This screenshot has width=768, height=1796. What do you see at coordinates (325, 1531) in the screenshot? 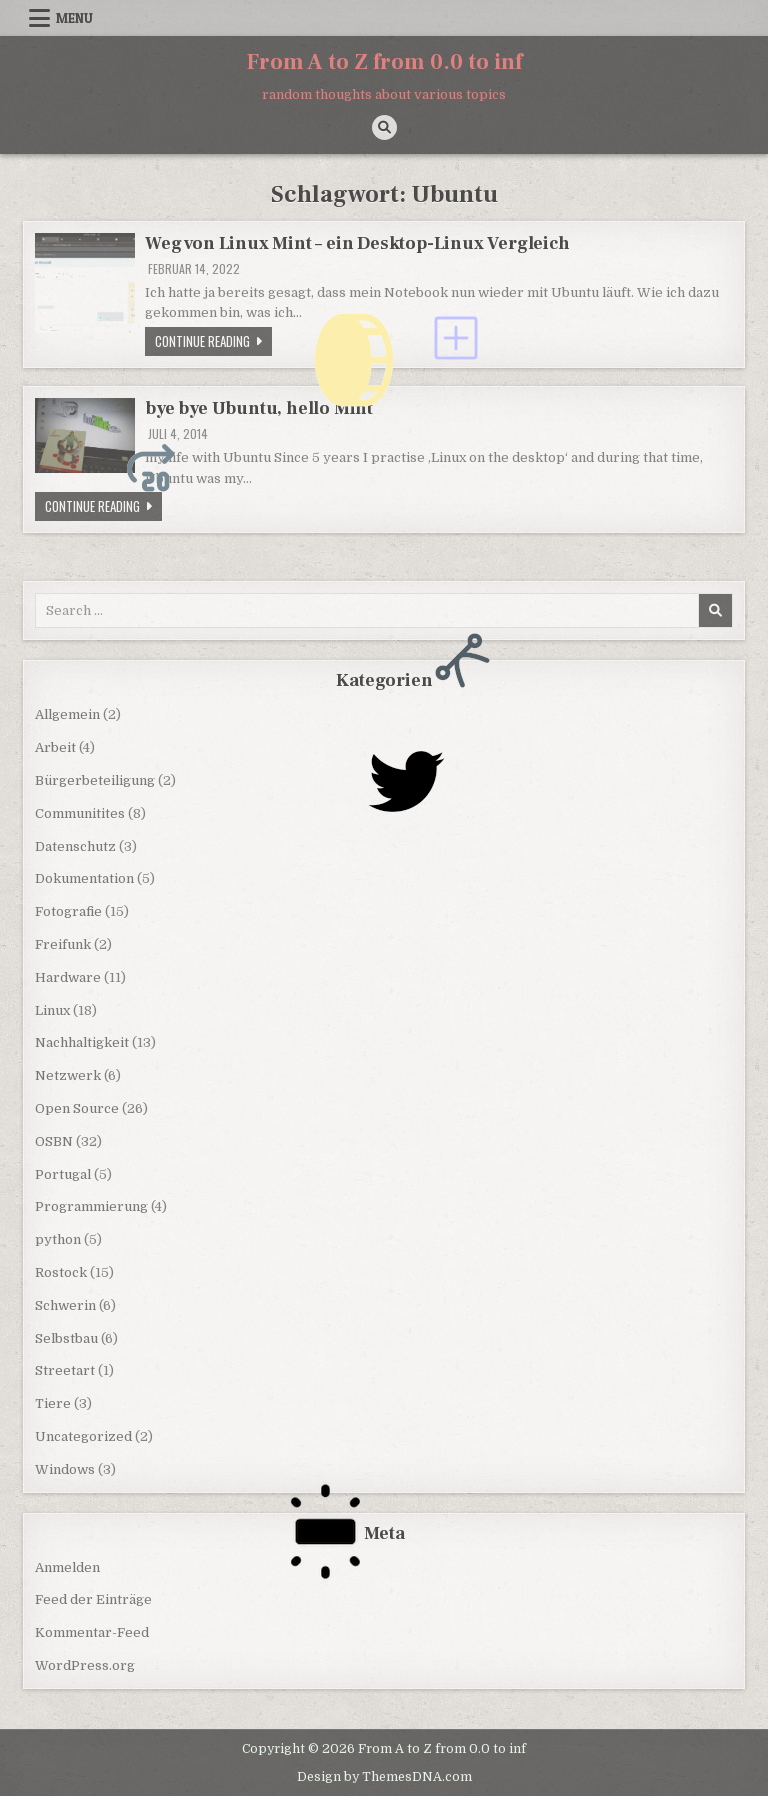
I see `adjust screen brightness settings` at bounding box center [325, 1531].